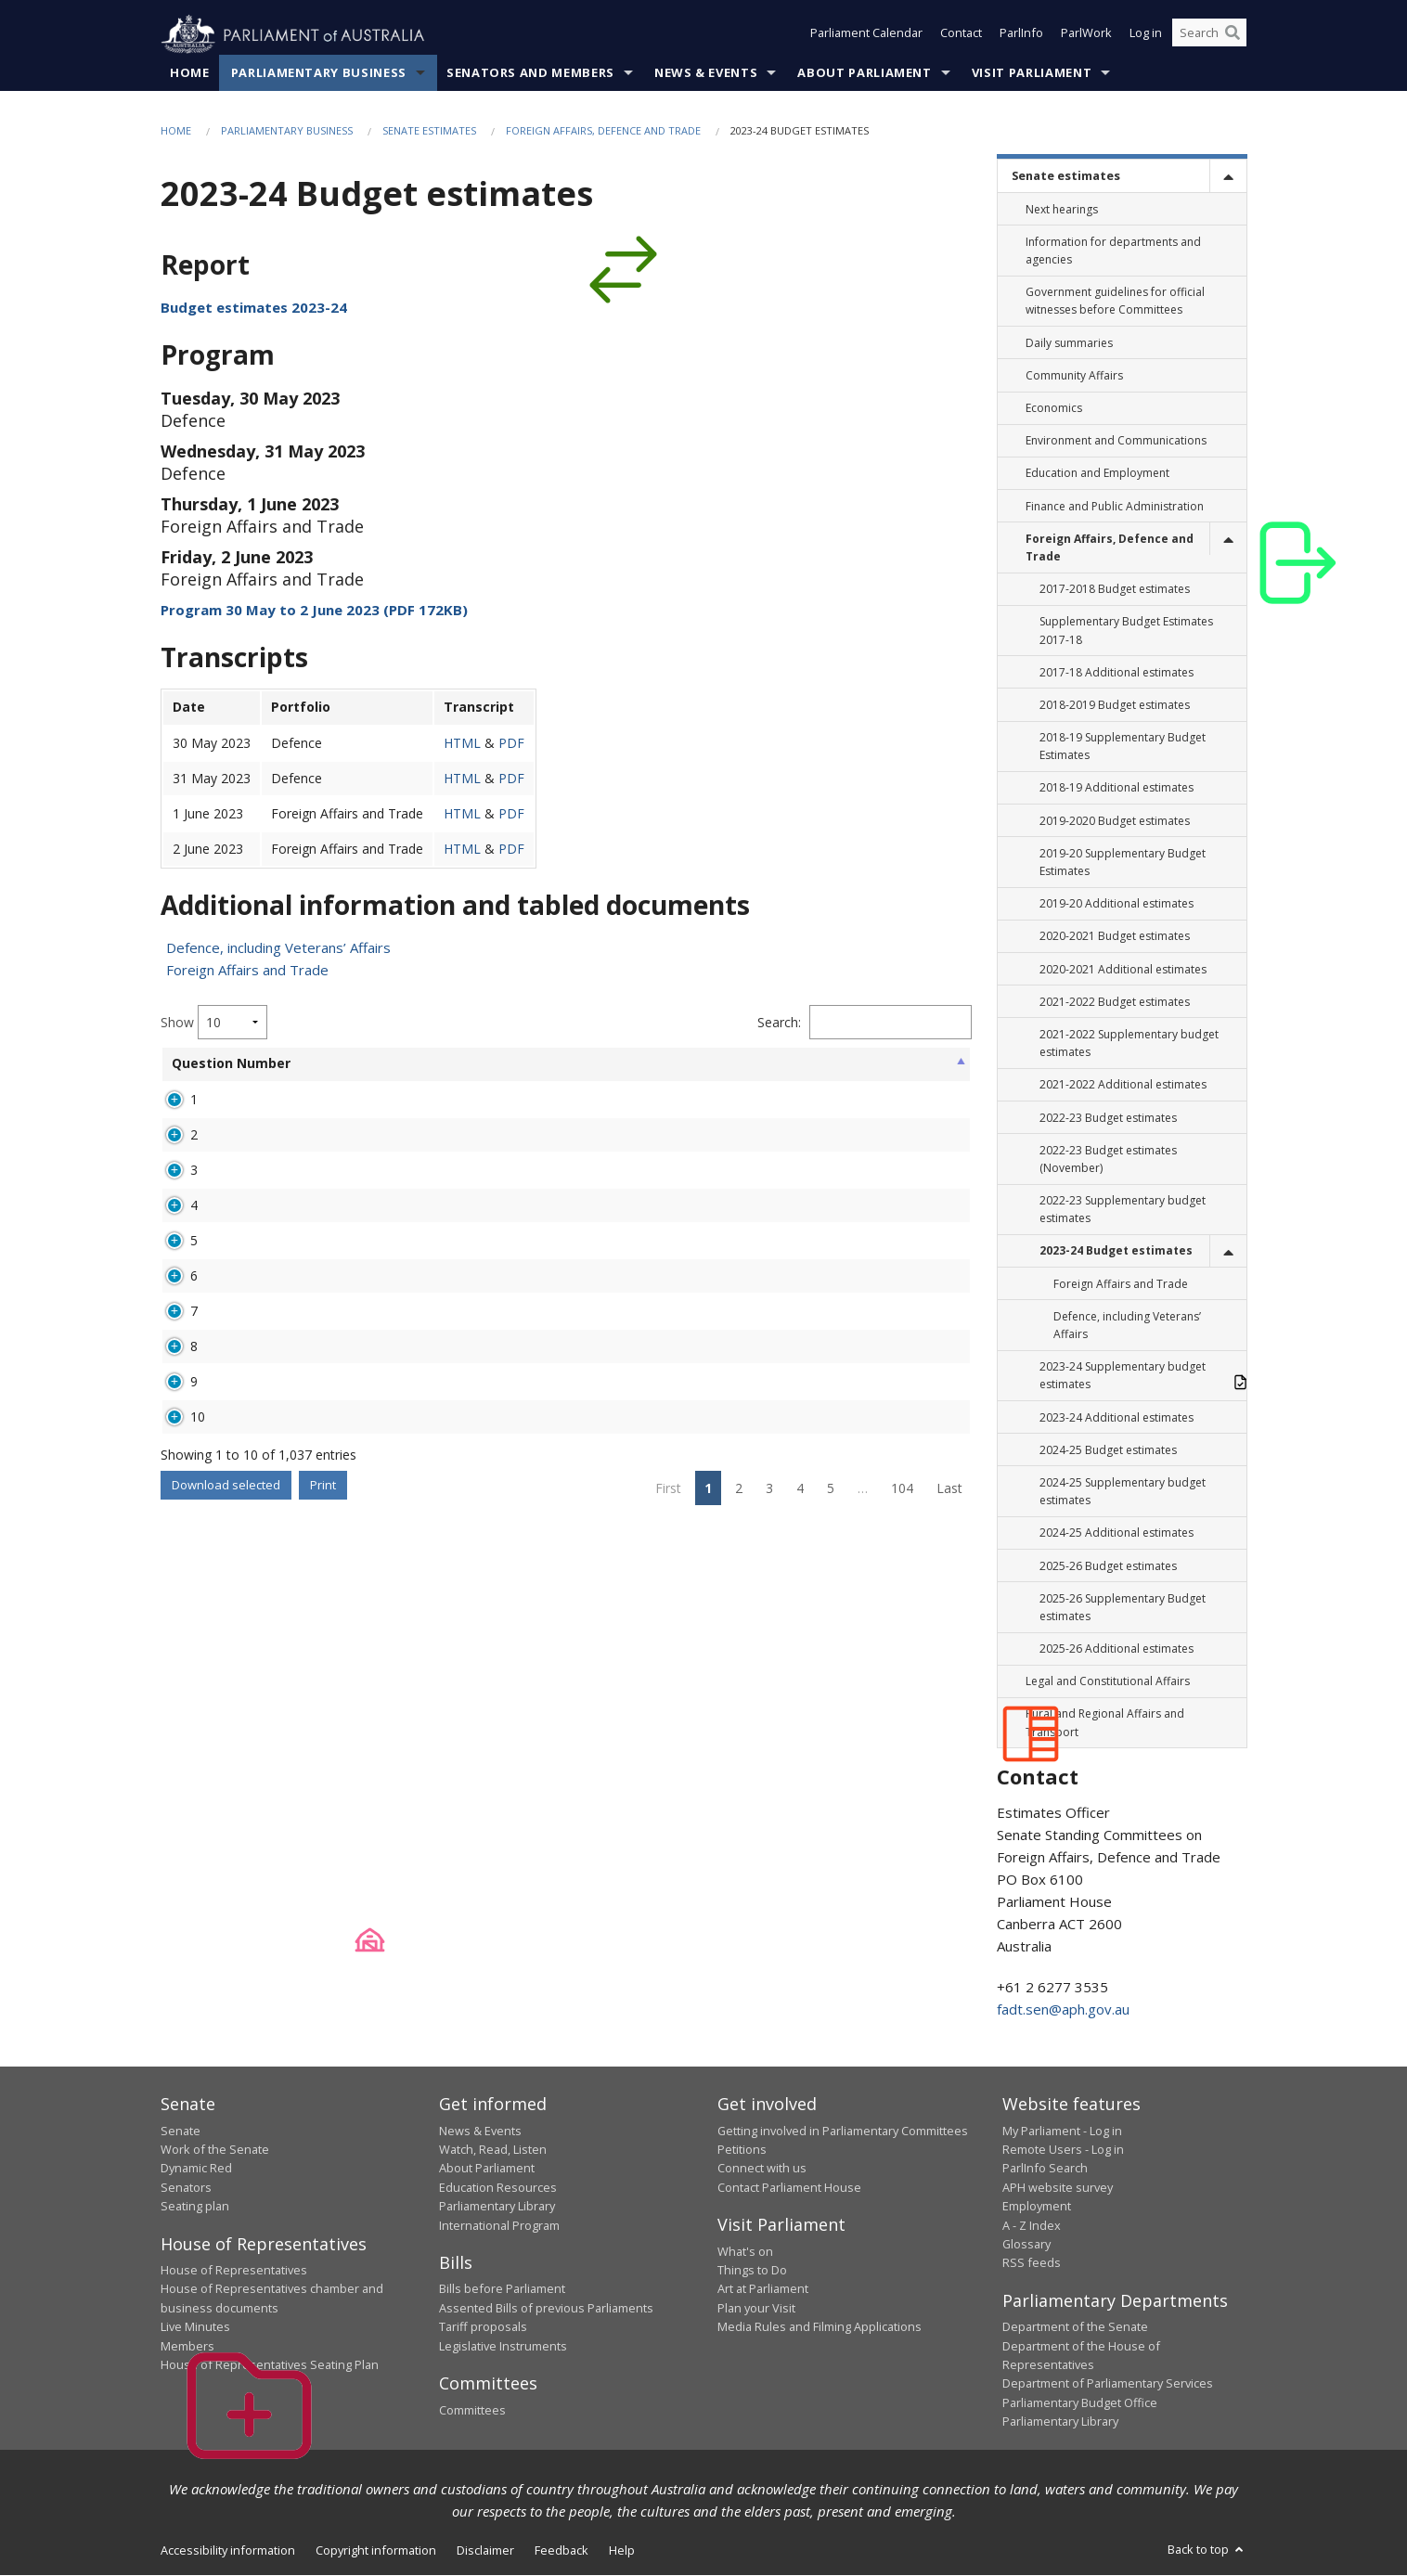 The height and width of the screenshot is (2576, 1407). Describe the element at coordinates (623, 269) in the screenshot. I see `swap or exchange items` at that location.